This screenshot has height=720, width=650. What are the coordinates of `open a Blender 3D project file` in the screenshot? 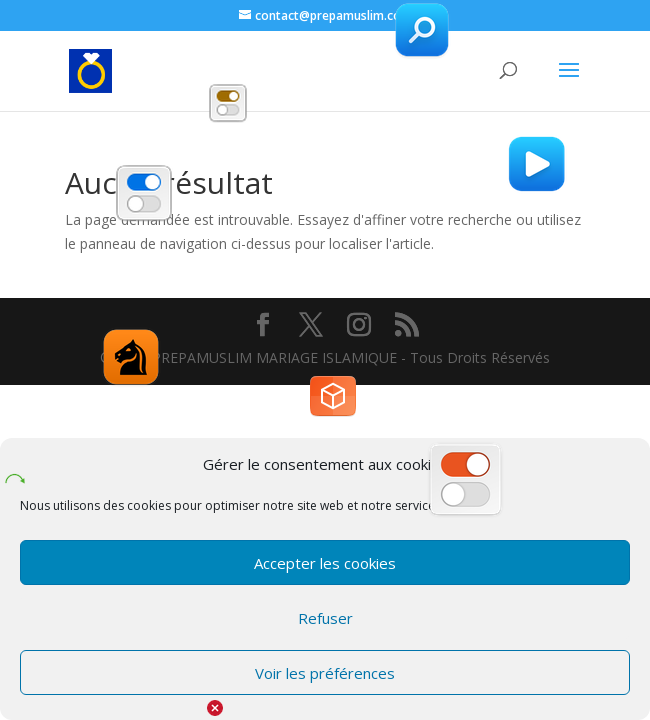 It's located at (333, 395).